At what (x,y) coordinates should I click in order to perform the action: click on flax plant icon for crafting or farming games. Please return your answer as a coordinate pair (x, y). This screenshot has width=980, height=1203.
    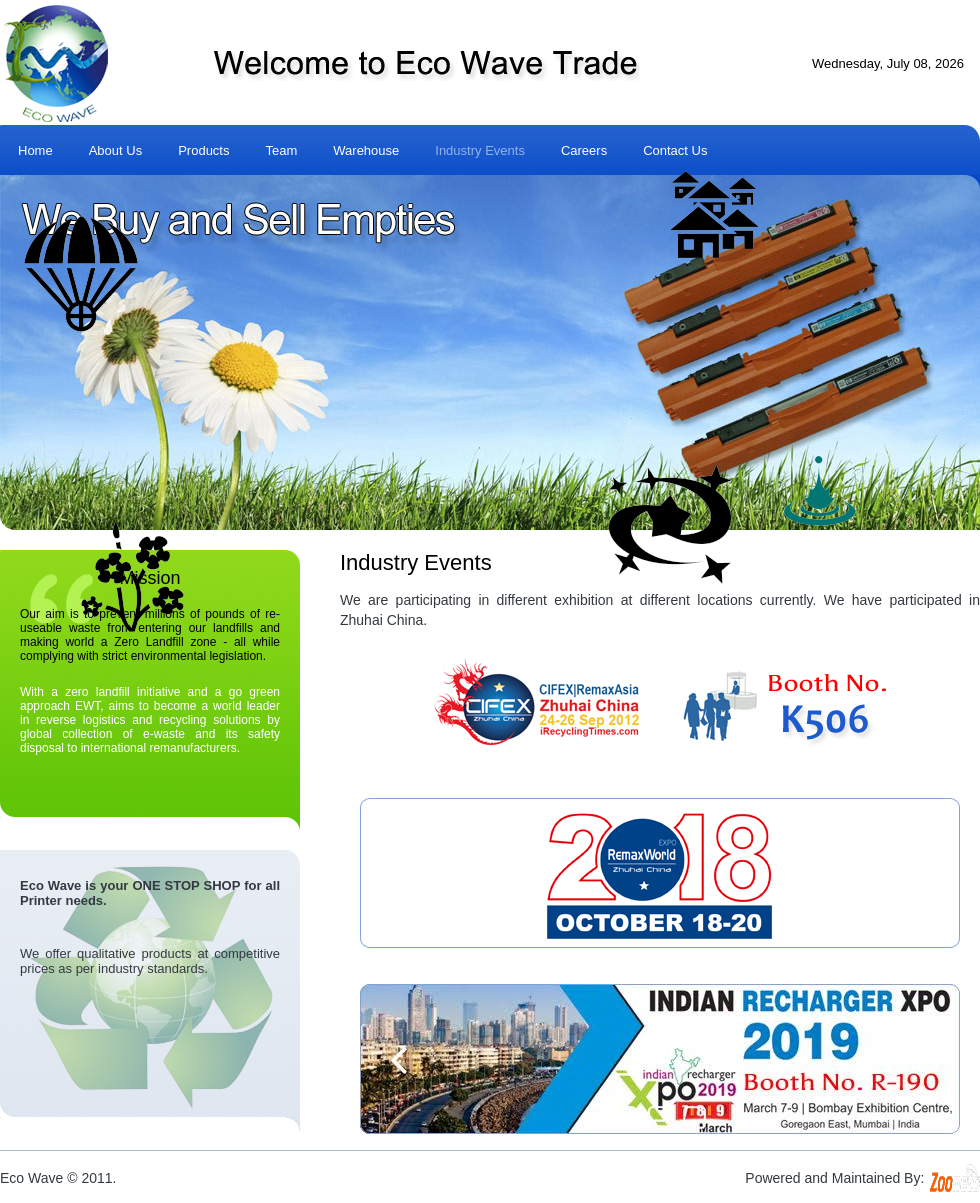
    Looking at the image, I should click on (132, 575).